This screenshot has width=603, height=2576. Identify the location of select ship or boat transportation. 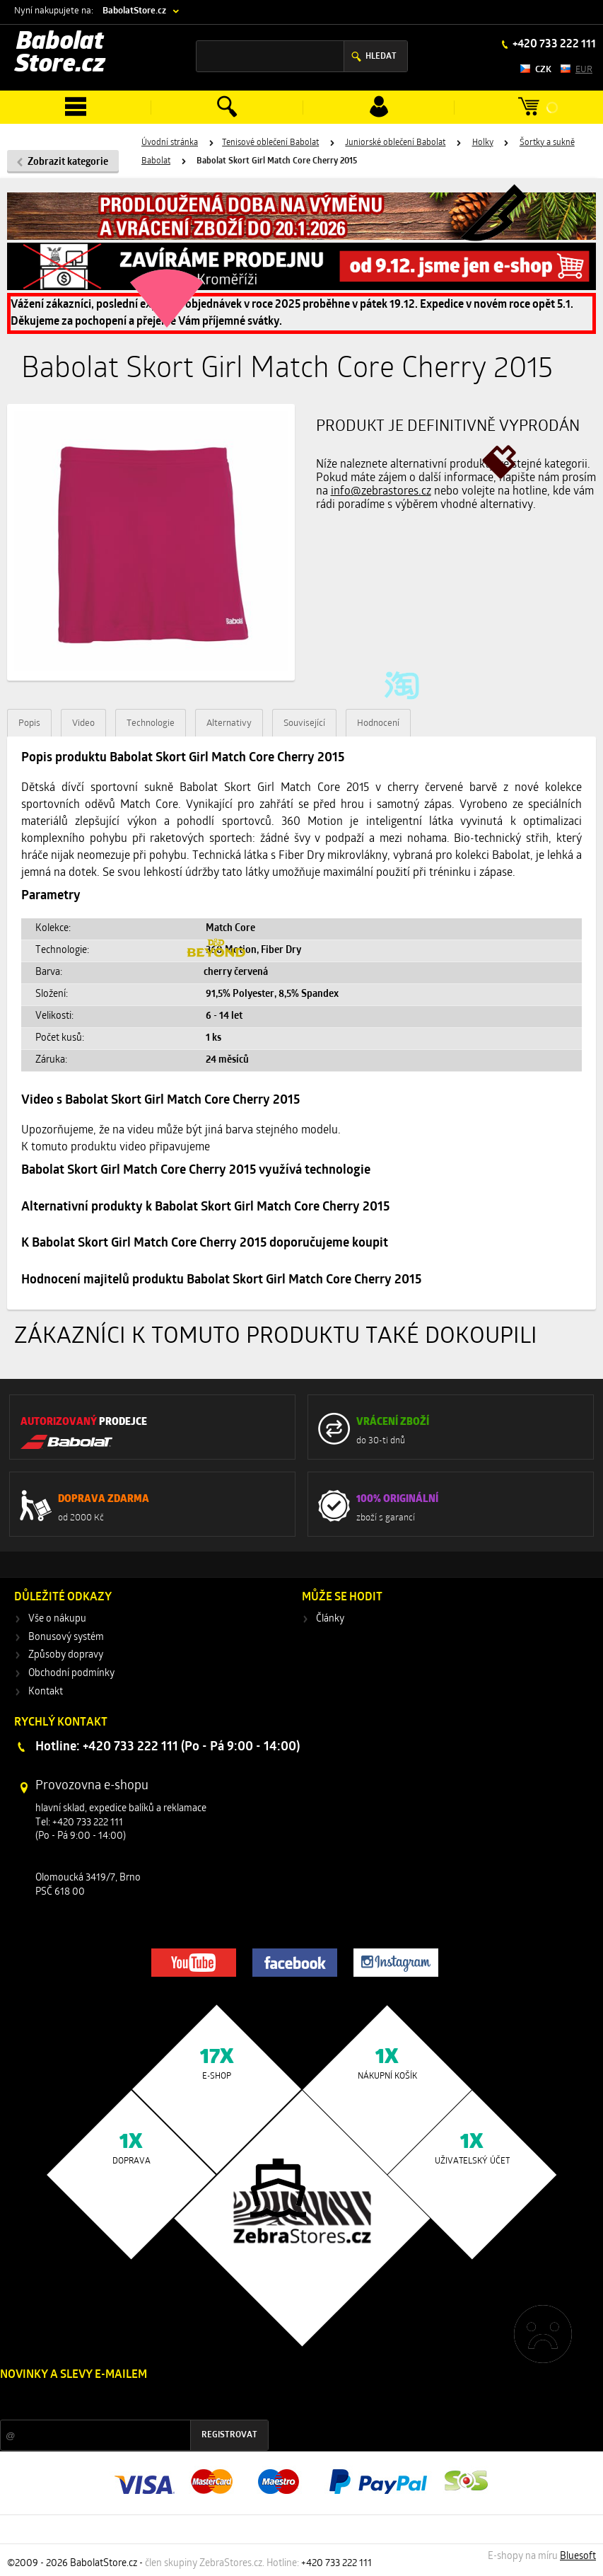
(278, 2189).